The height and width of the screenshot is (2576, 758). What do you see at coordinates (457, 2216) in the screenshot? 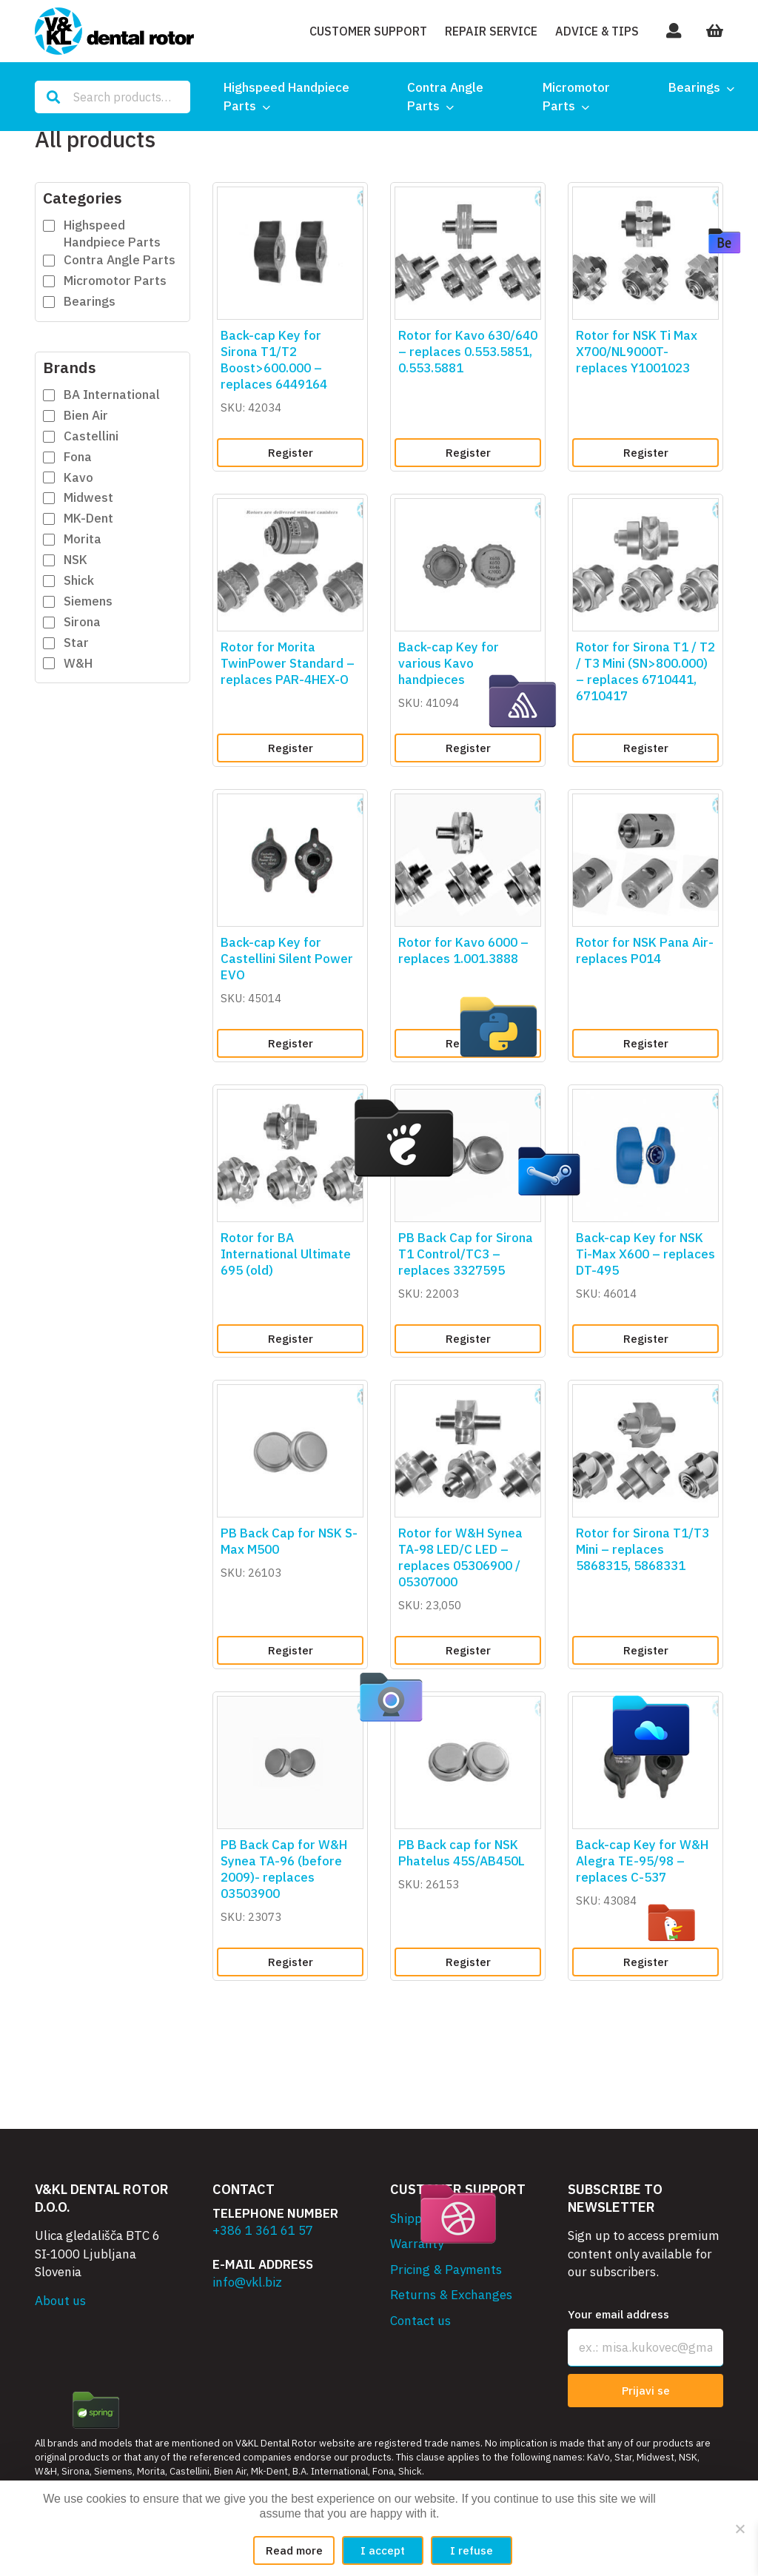
I see `folder containing Dribbble design assets` at bounding box center [457, 2216].